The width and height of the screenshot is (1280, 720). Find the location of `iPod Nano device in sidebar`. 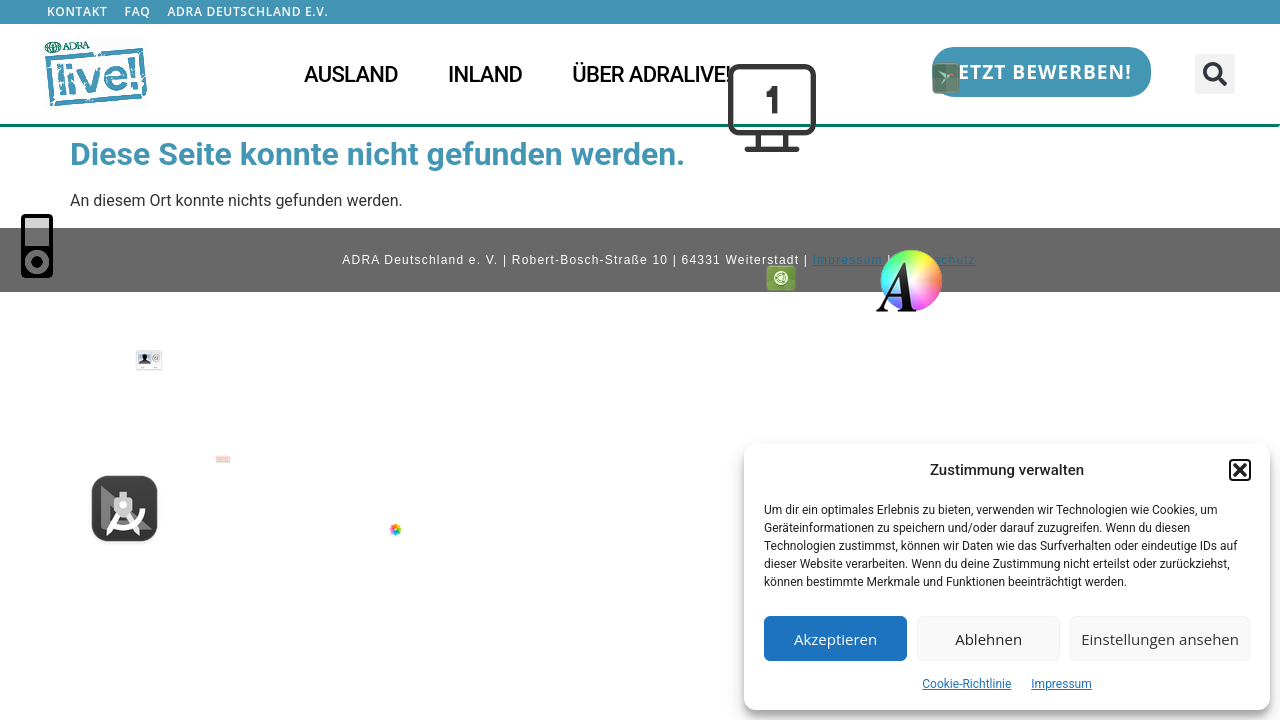

iPod Nano device in sidebar is located at coordinates (37, 246).